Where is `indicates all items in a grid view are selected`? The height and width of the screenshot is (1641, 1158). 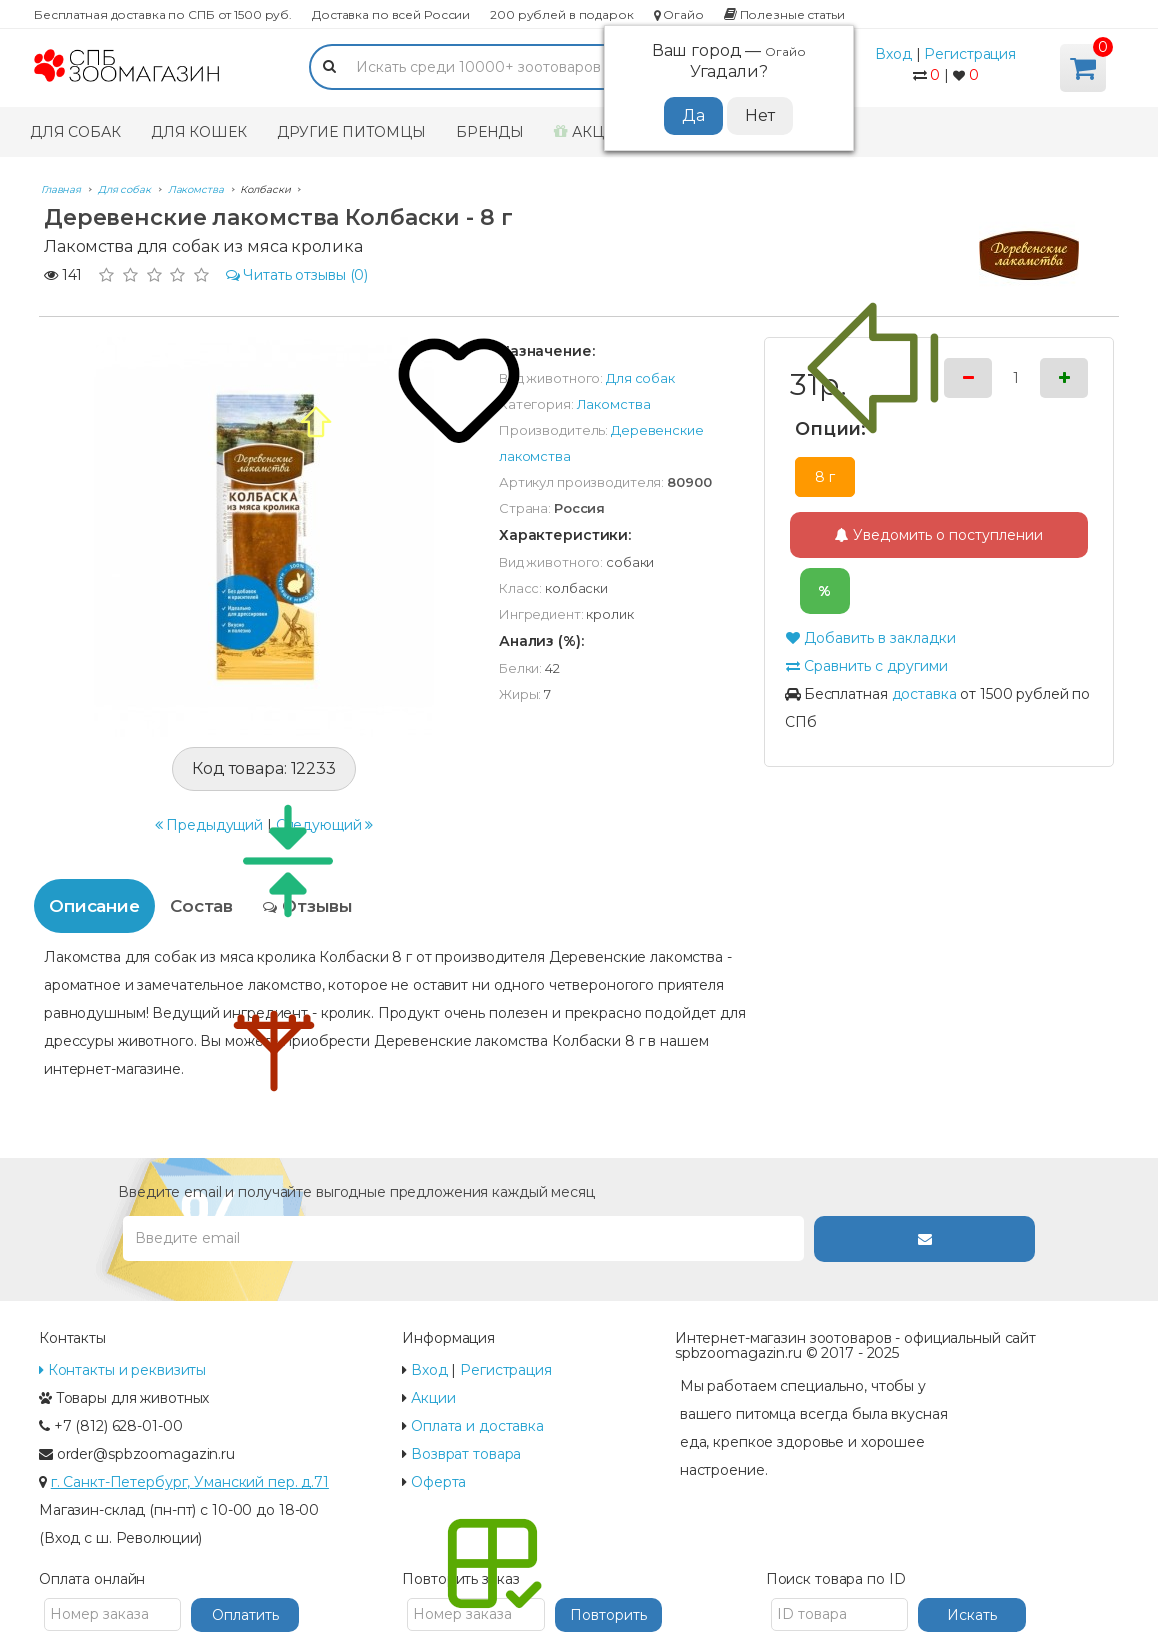 indicates all items in a grid view are selected is located at coordinates (492, 1563).